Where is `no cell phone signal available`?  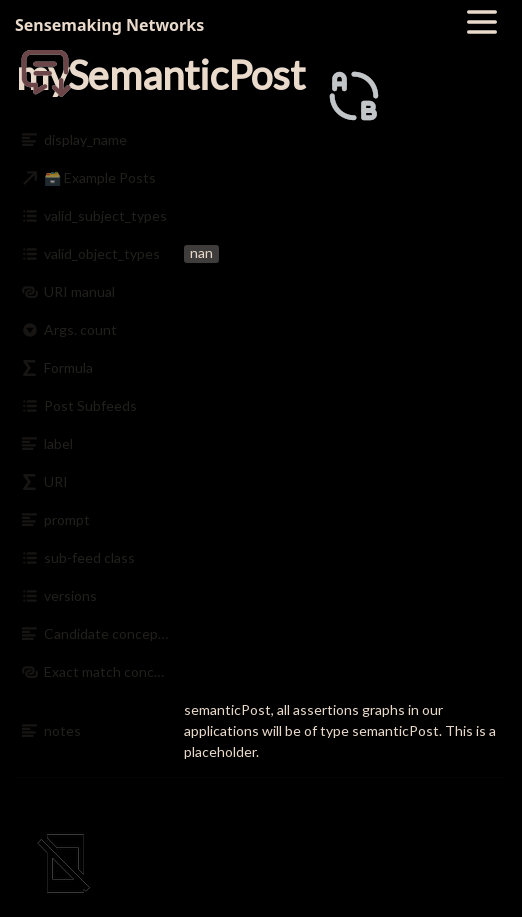
no cell phone signal available is located at coordinates (65, 863).